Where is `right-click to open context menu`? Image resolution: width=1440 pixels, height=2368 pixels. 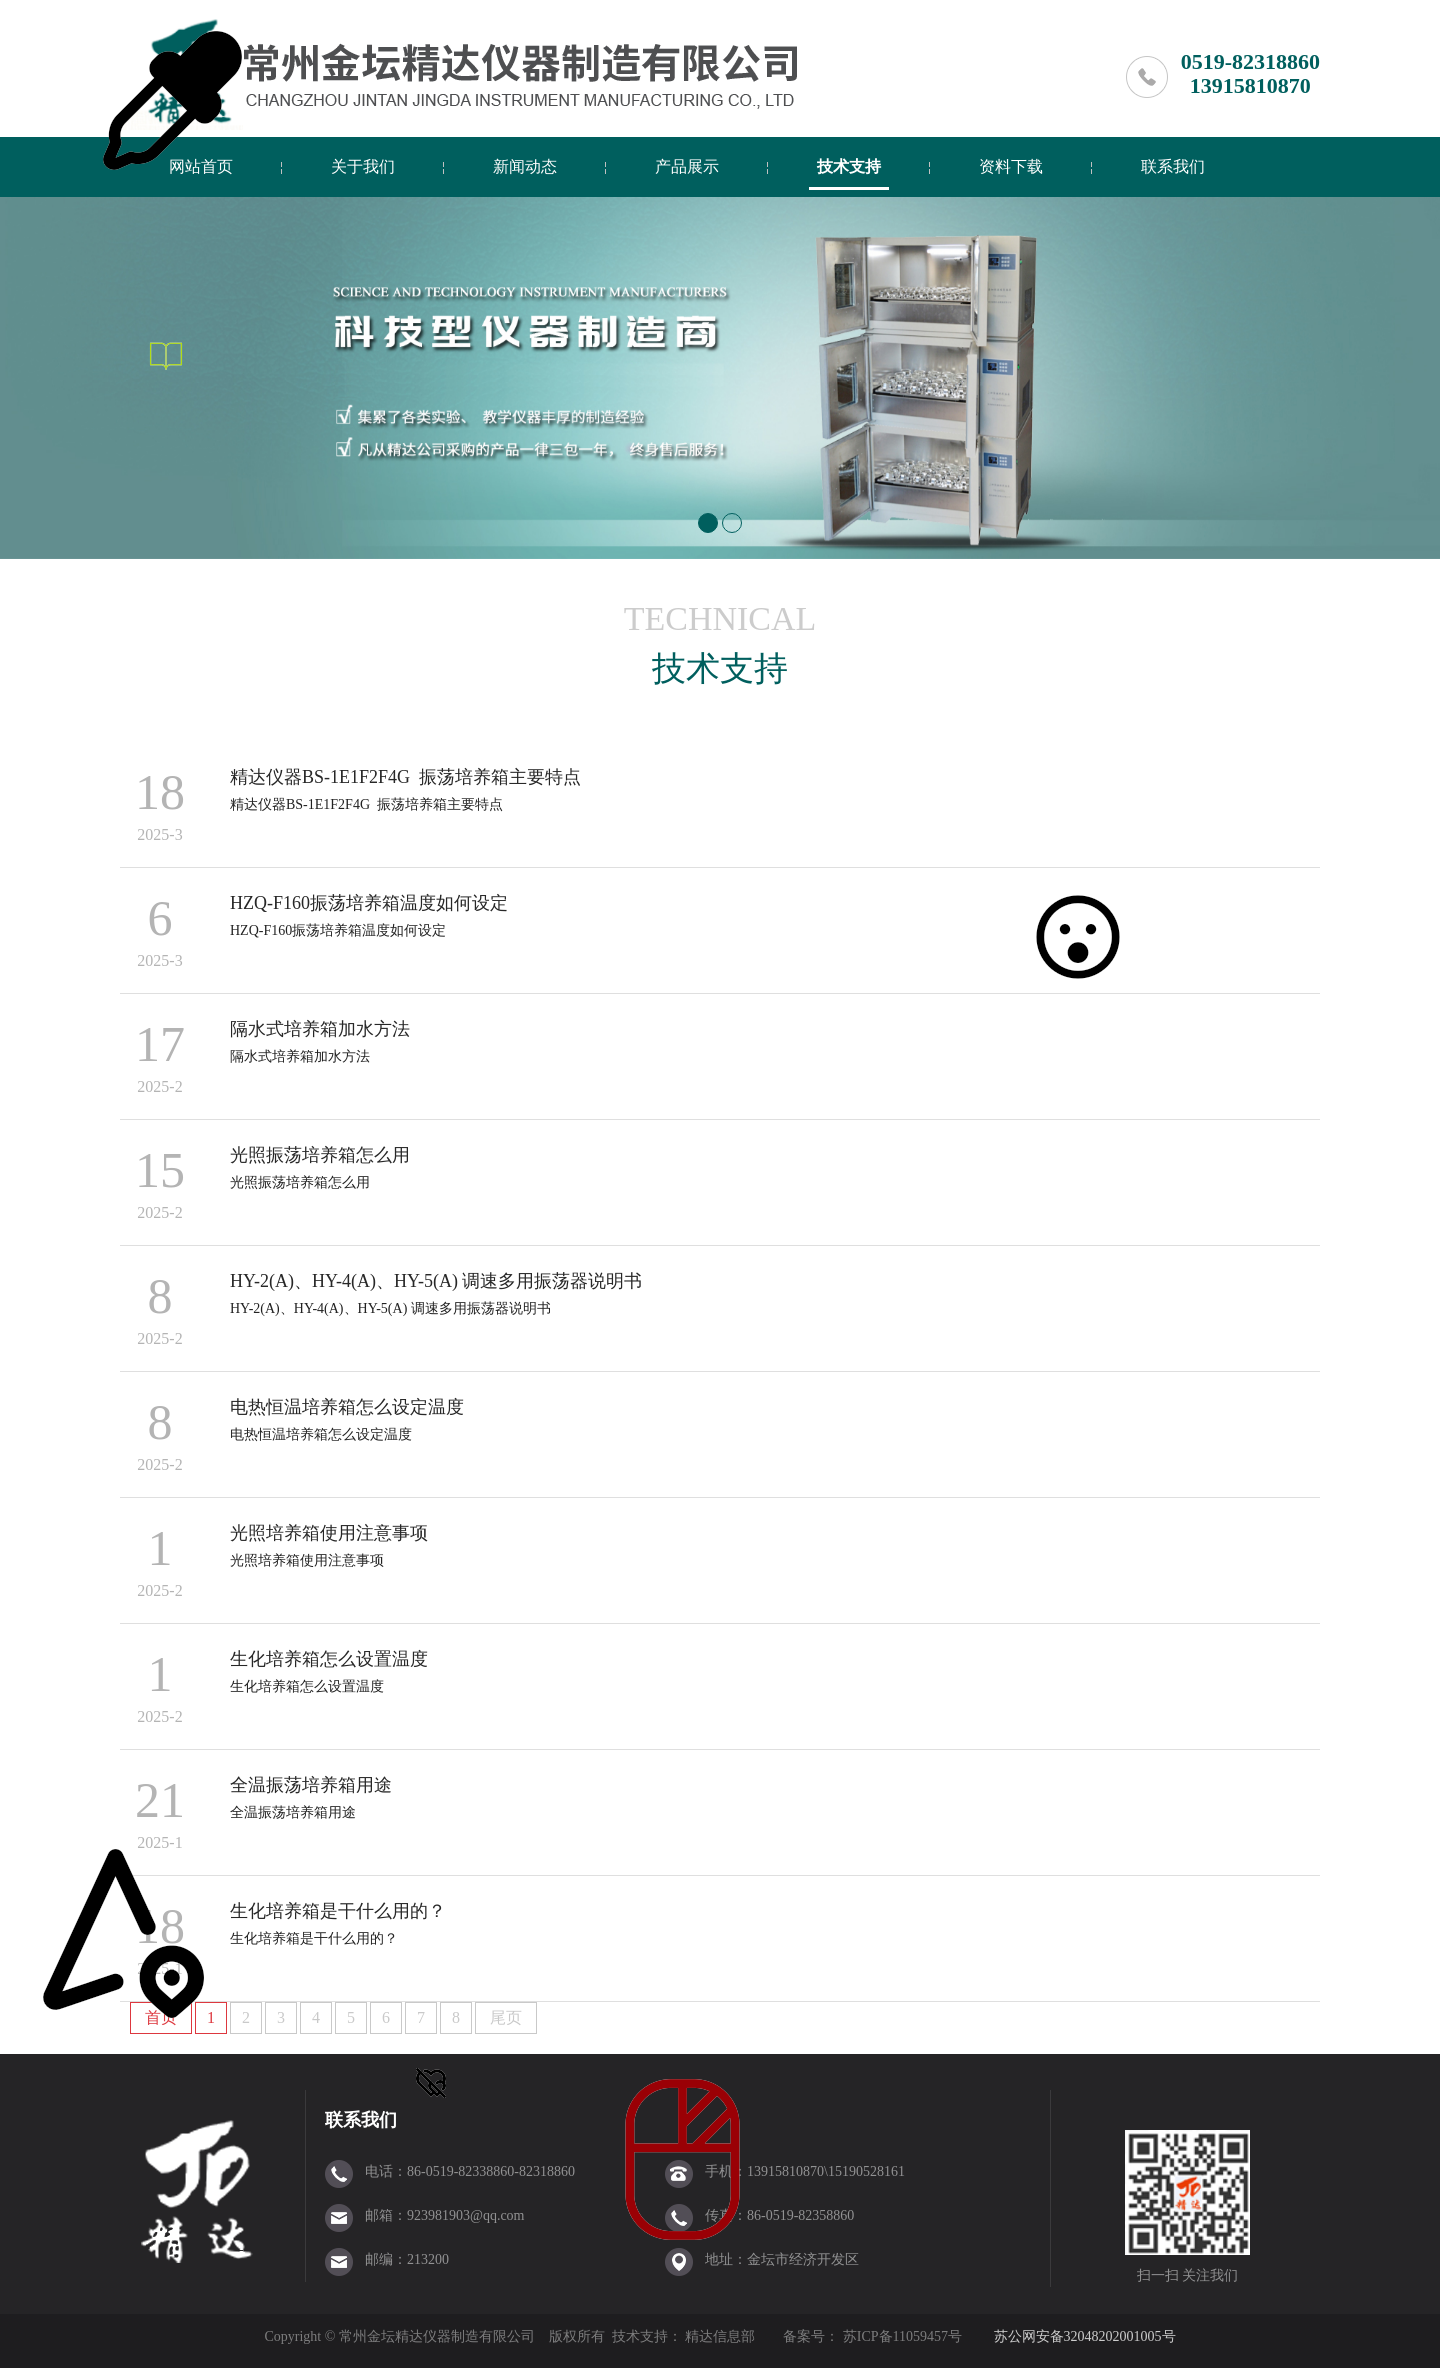
right-click to open context menu is located at coordinates (682, 2159).